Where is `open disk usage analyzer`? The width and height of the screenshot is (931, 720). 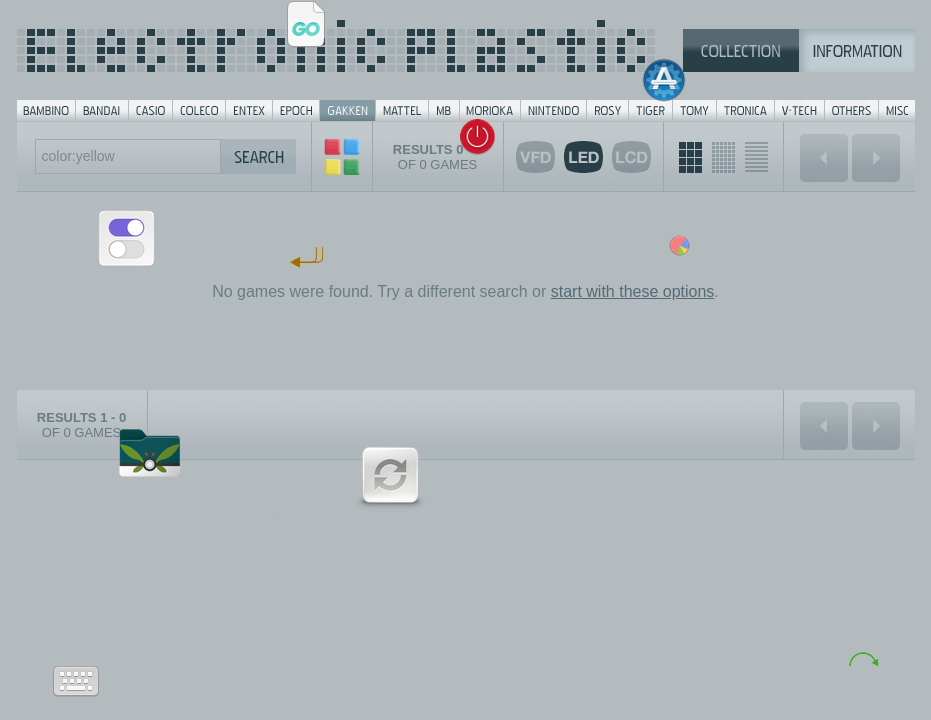
open disk usage analyzer is located at coordinates (679, 245).